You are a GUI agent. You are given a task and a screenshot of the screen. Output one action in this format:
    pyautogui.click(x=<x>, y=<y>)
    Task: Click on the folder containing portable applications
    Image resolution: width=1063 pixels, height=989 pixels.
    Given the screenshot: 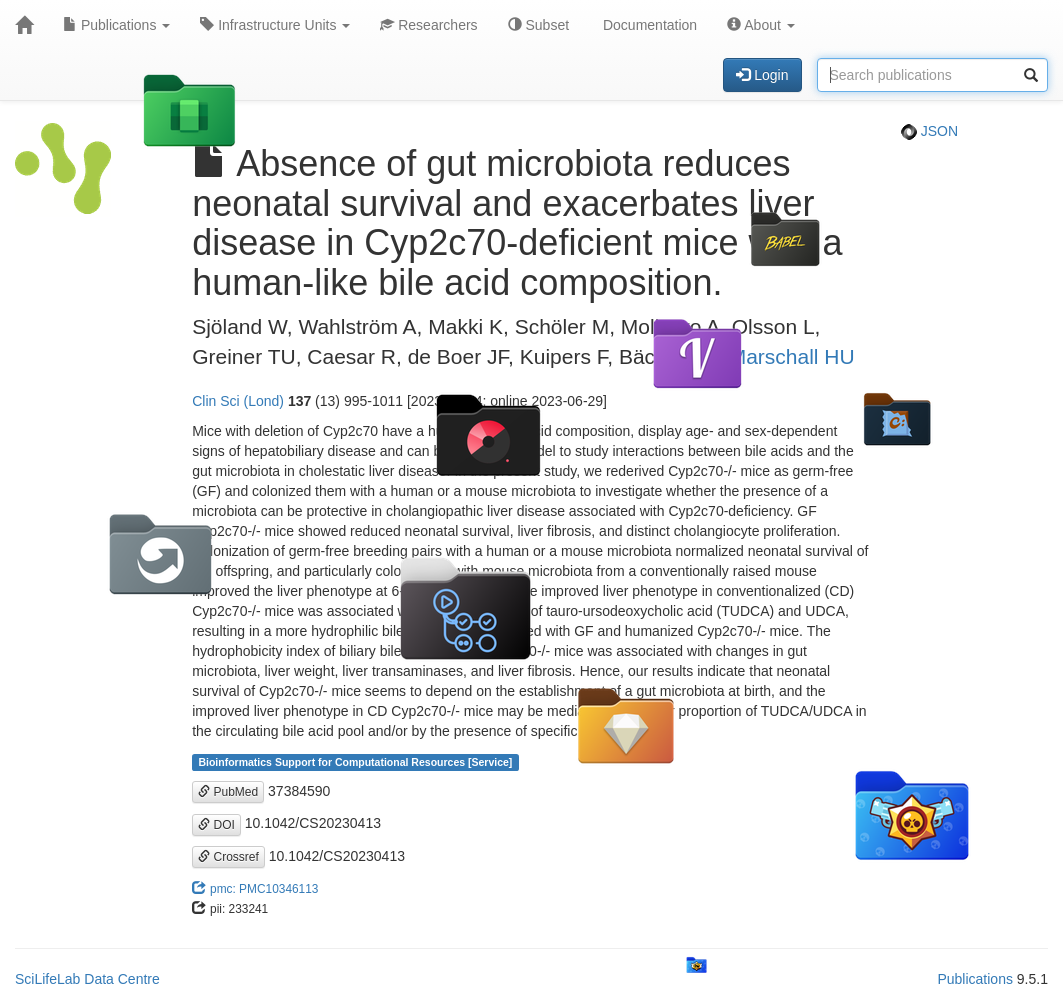 What is the action you would take?
    pyautogui.click(x=160, y=557)
    